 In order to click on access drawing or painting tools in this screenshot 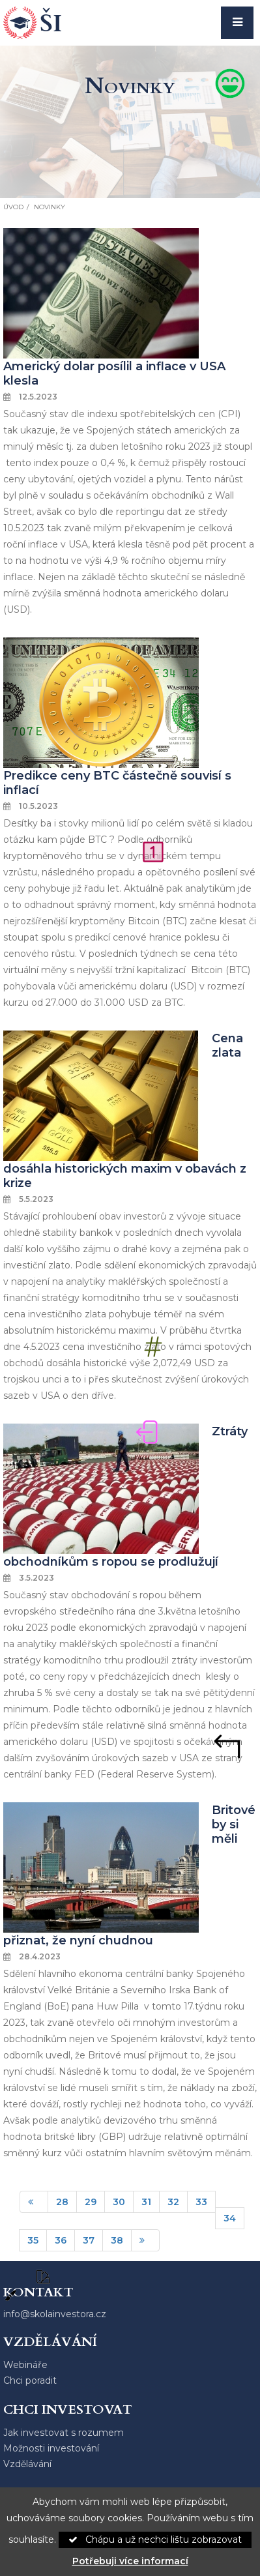, I will do `click(10, 2295)`.